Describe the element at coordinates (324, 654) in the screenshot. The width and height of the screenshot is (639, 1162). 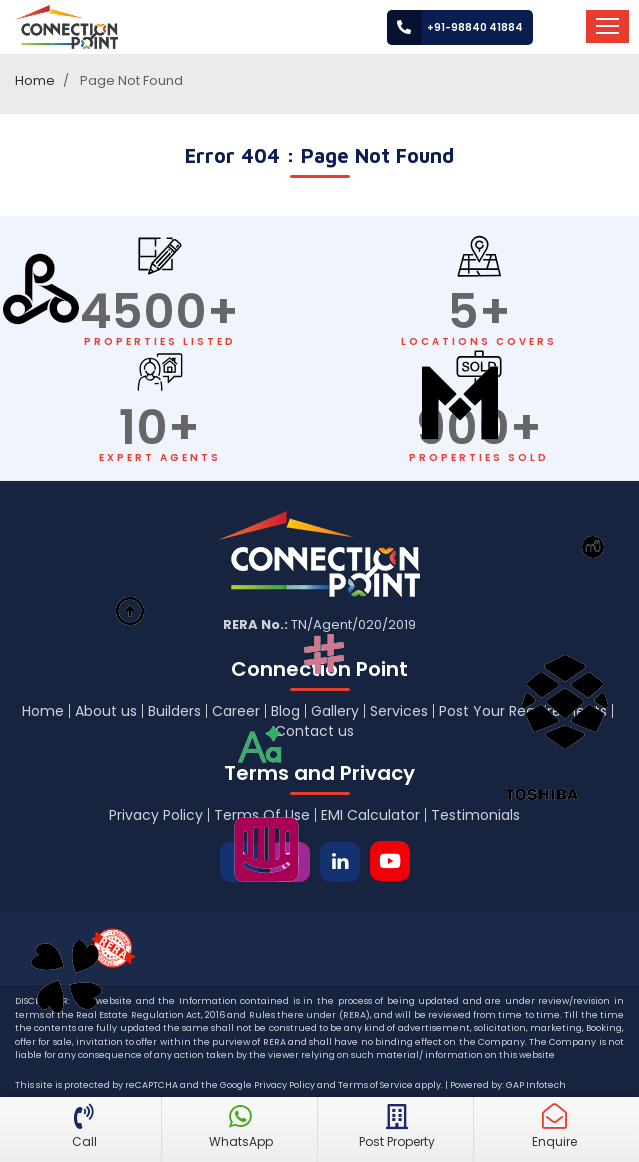
I see `sharp electronics brand logo` at that location.